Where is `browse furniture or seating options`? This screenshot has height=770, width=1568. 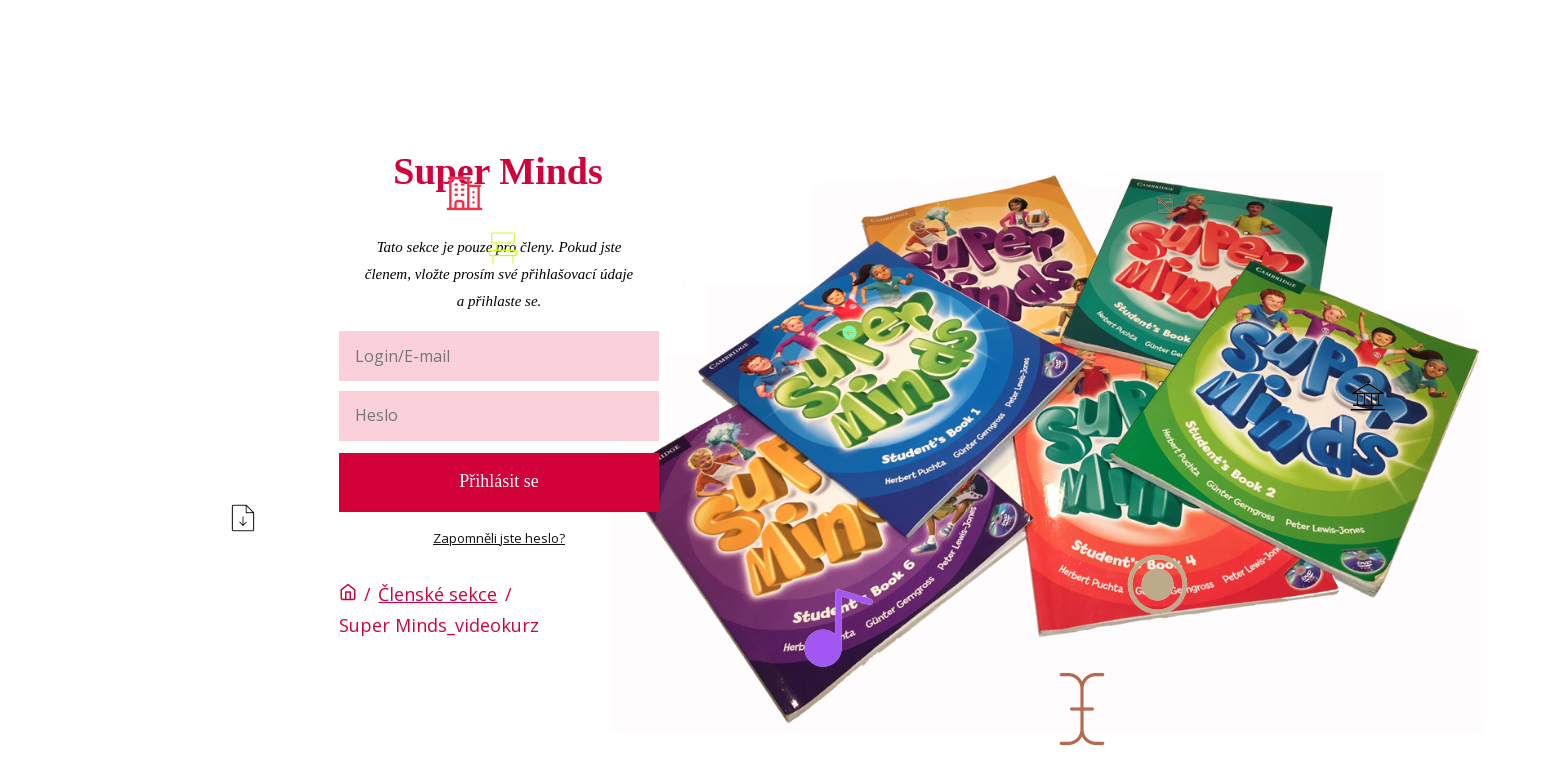 browse furniture or seating options is located at coordinates (503, 248).